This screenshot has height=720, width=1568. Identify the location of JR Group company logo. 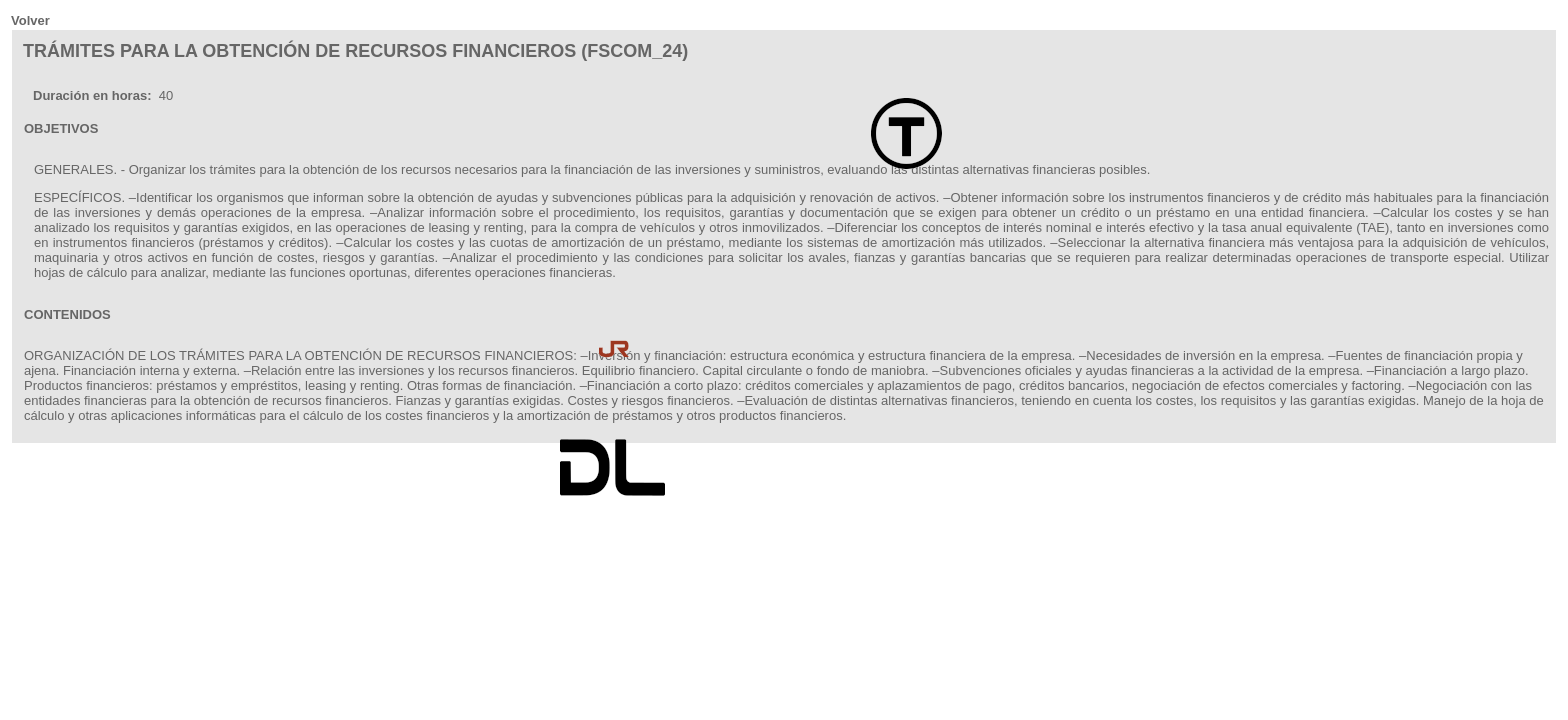
(614, 349).